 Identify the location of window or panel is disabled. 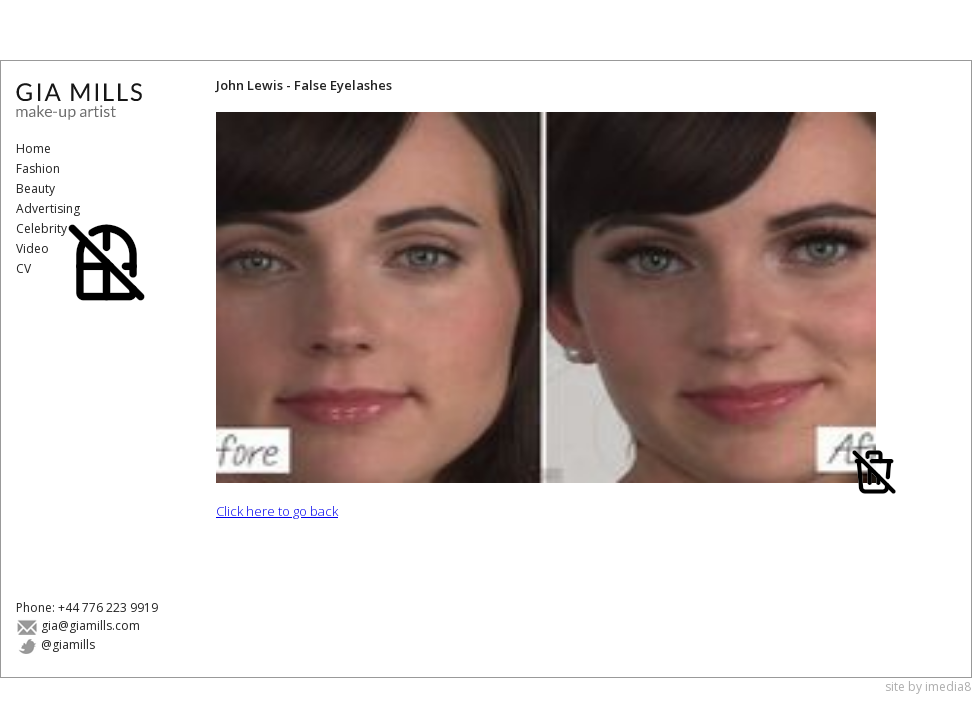
(106, 262).